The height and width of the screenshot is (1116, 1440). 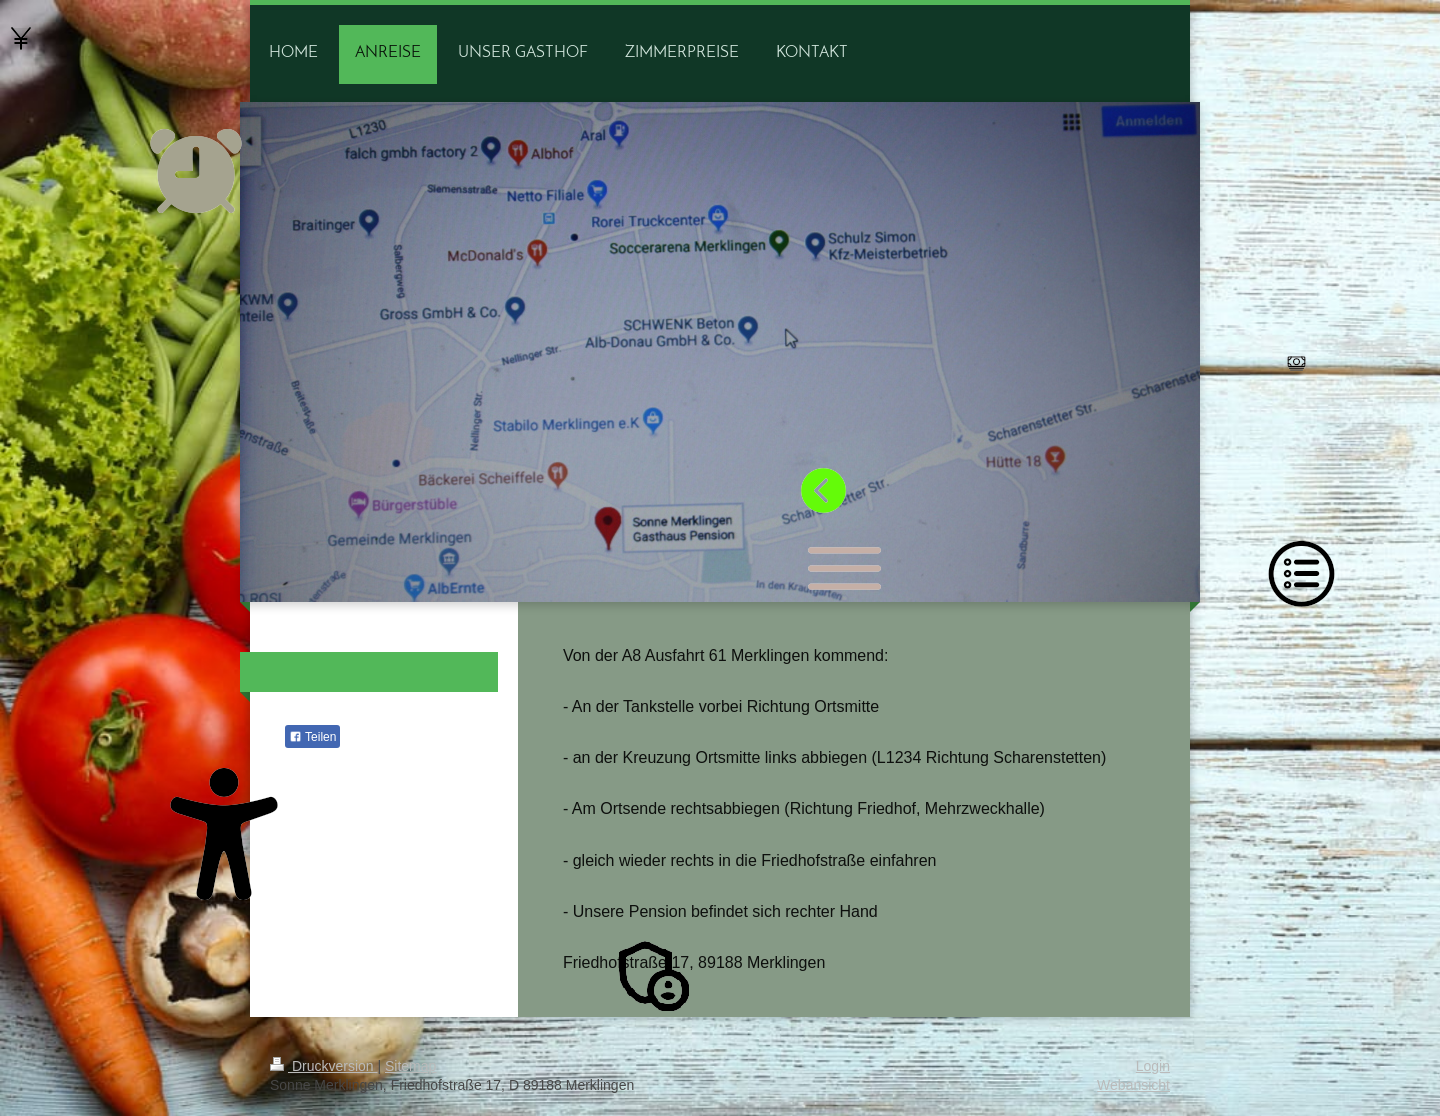 I want to click on view your cash balance, so click(x=1296, y=363).